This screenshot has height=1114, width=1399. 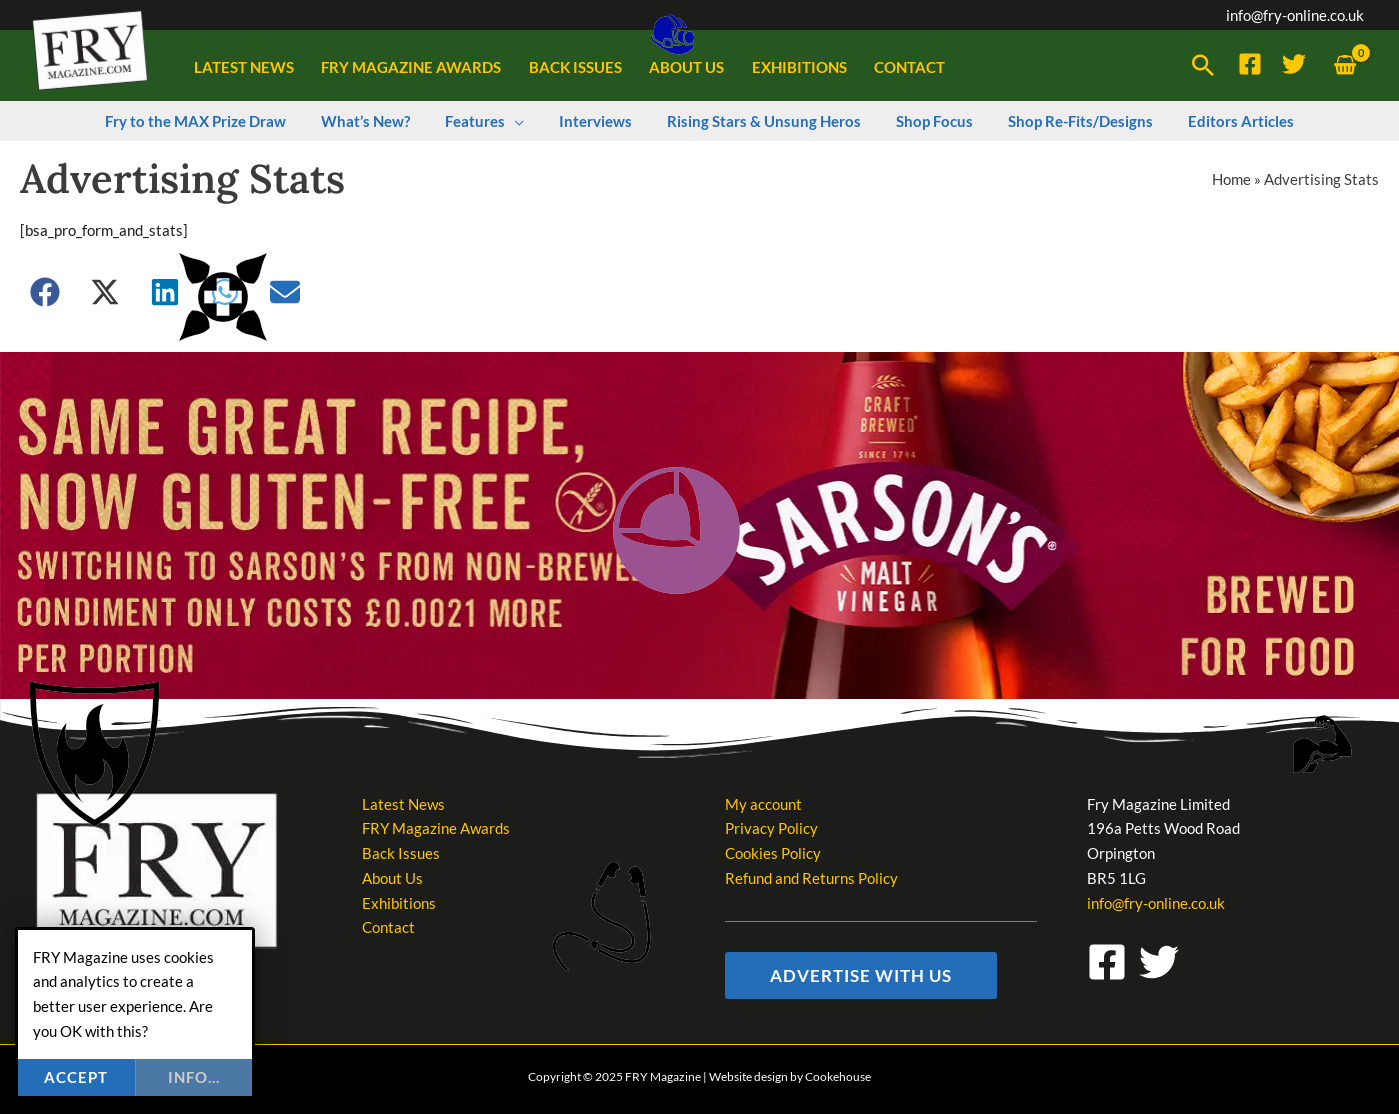 What do you see at coordinates (676, 530) in the screenshot?
I see `view planetary or geological core details` at bounding box center [676, 530].